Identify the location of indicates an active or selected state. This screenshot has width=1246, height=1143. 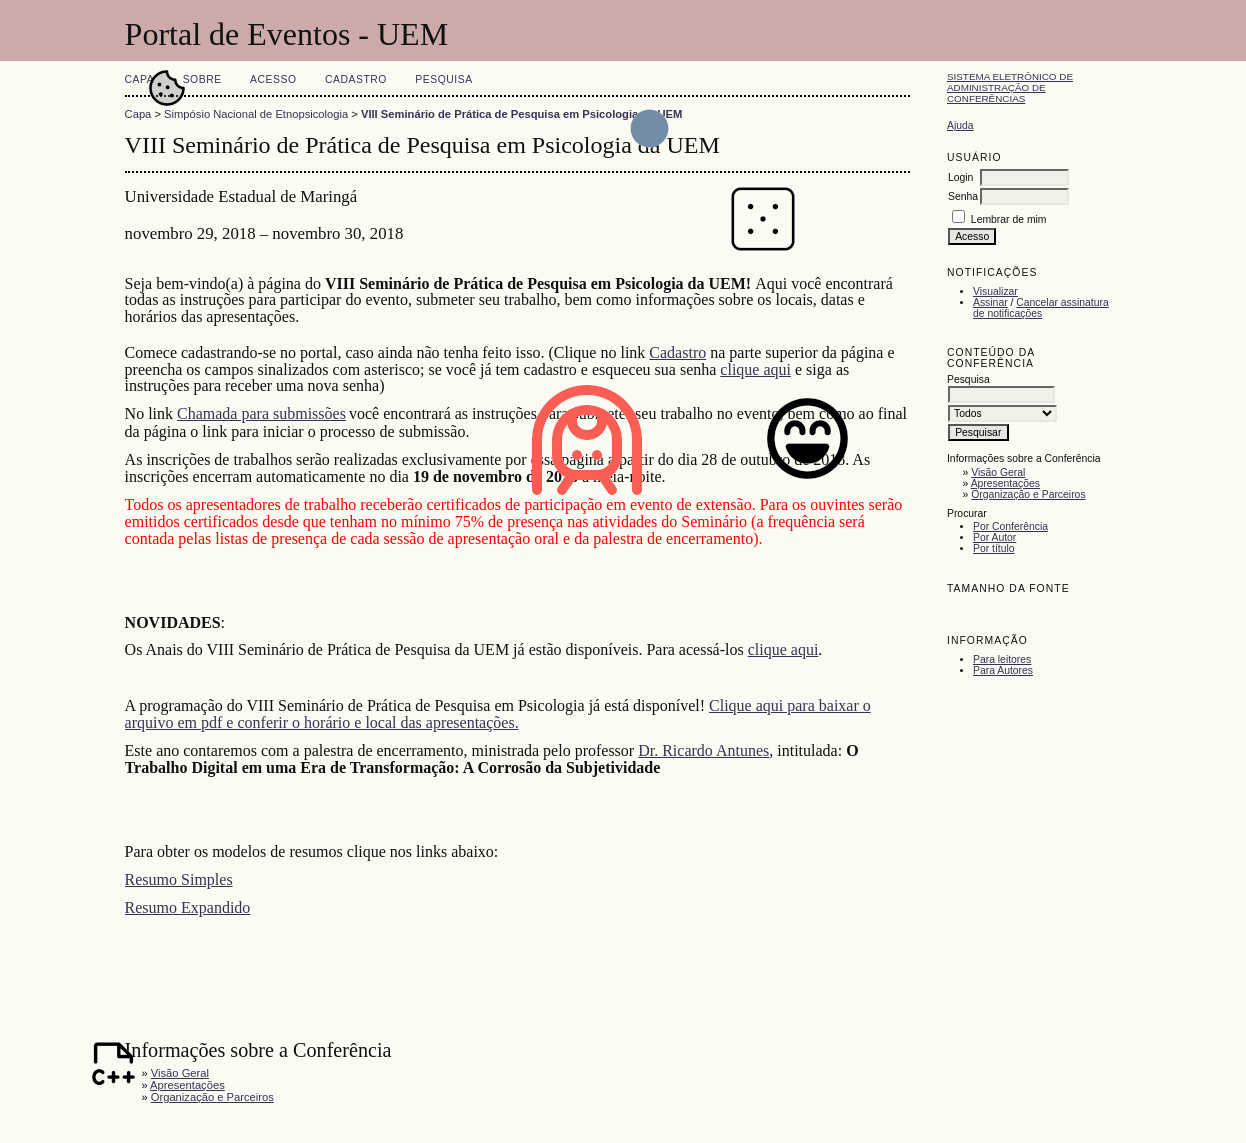
(649, 128).